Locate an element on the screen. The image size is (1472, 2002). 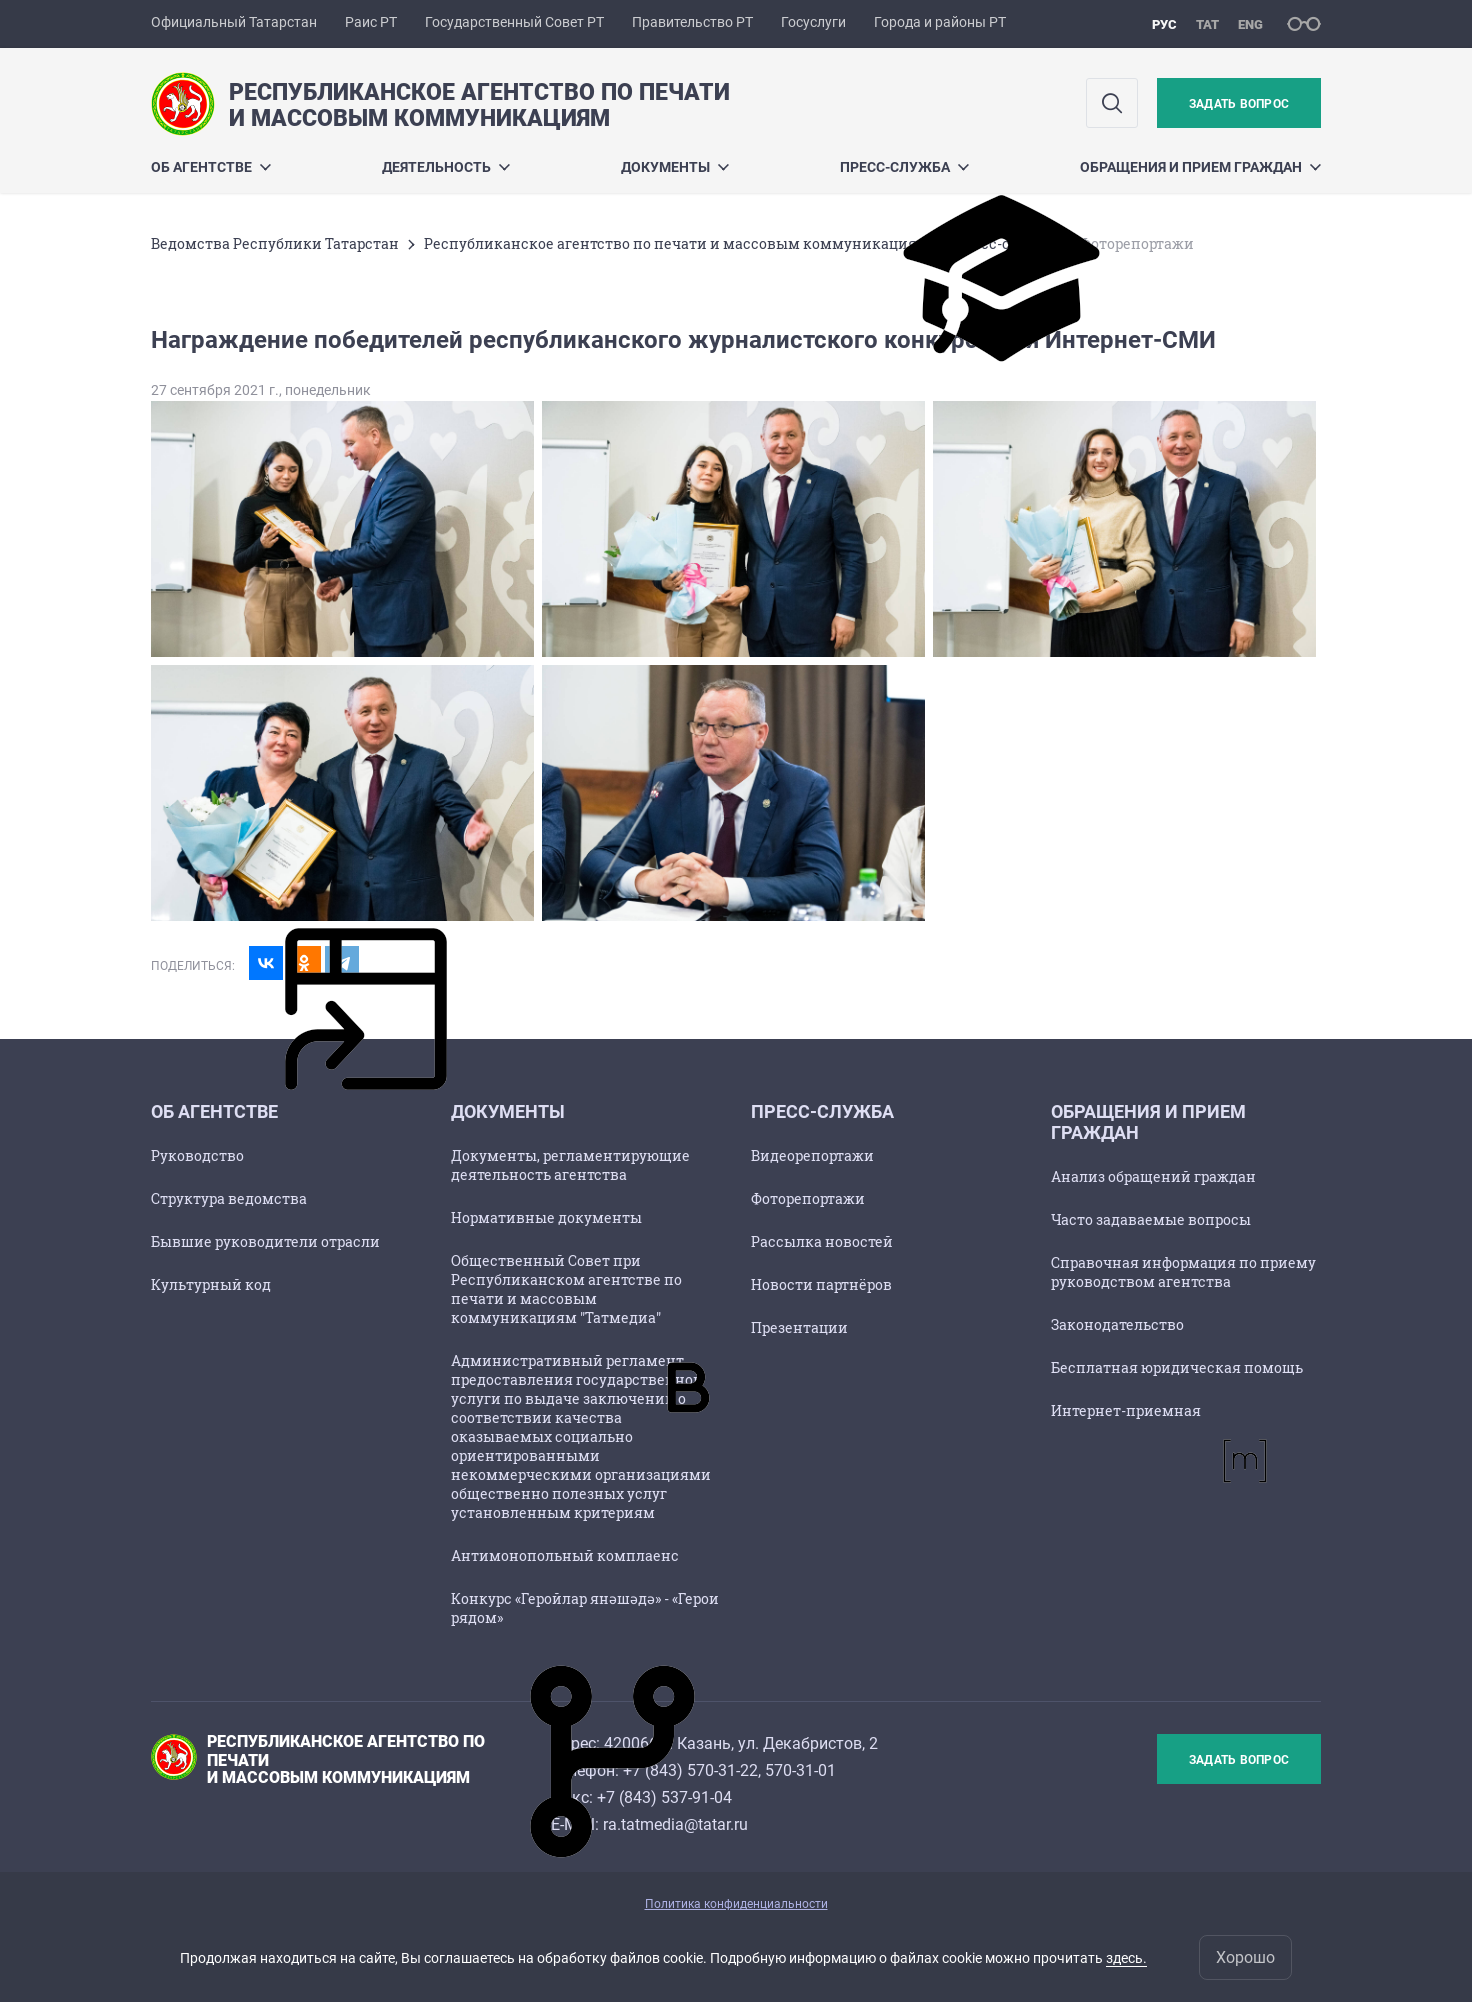
link to Matrix messaging platform is located at coordinates (1245, 1461).